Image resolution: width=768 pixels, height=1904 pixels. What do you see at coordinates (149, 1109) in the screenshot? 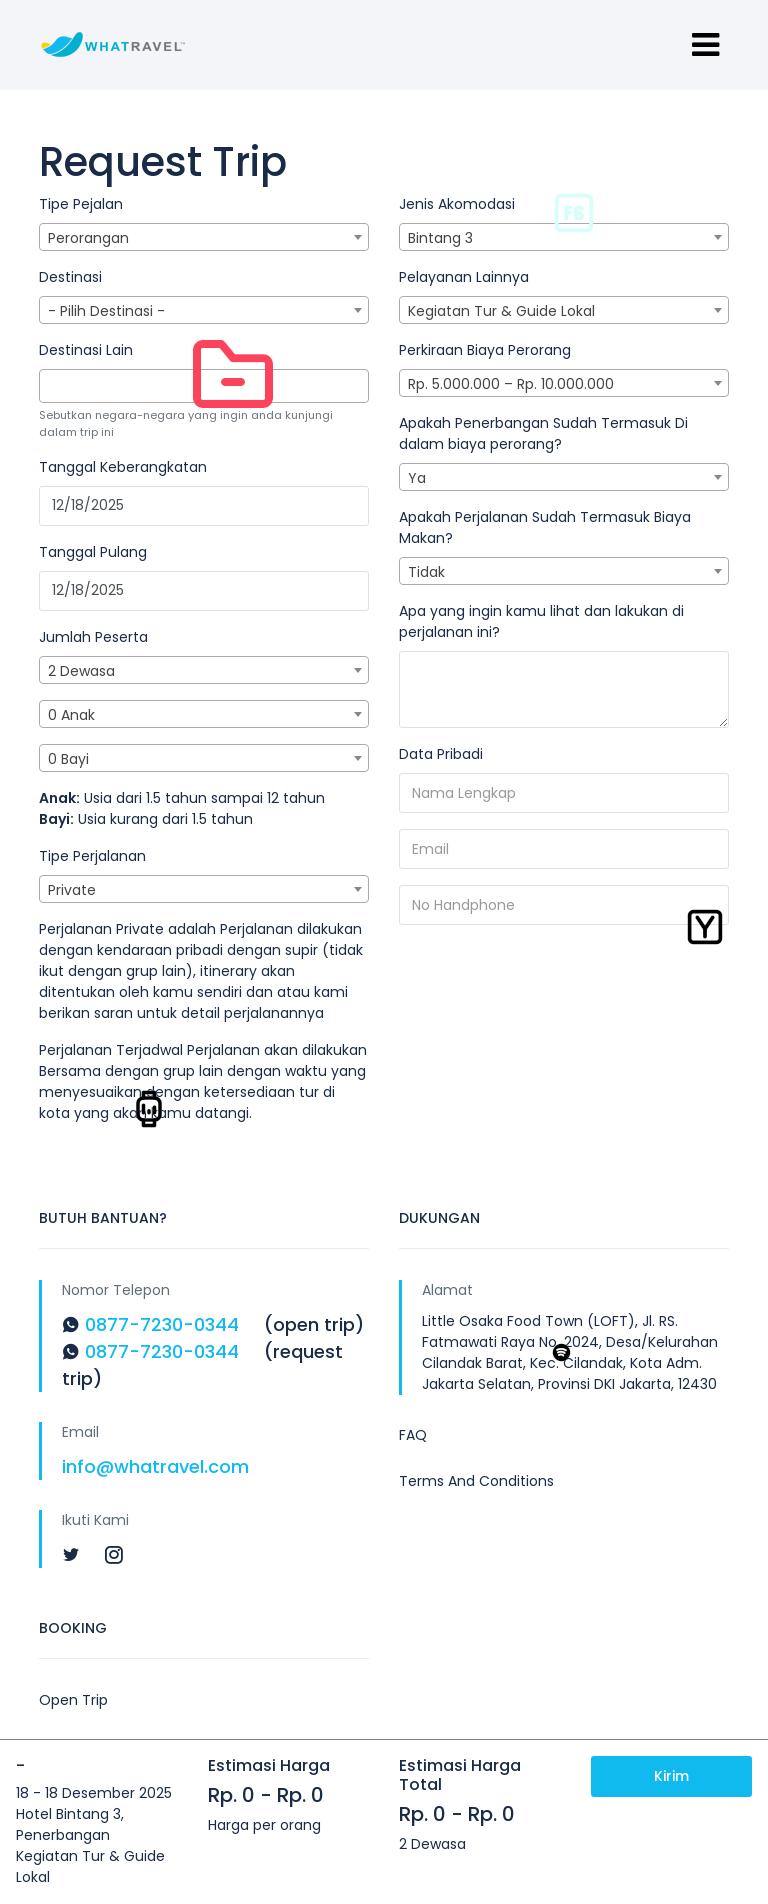
I see `view fitness or health statistics on smartwatch` at bounding box center [149, 1109].